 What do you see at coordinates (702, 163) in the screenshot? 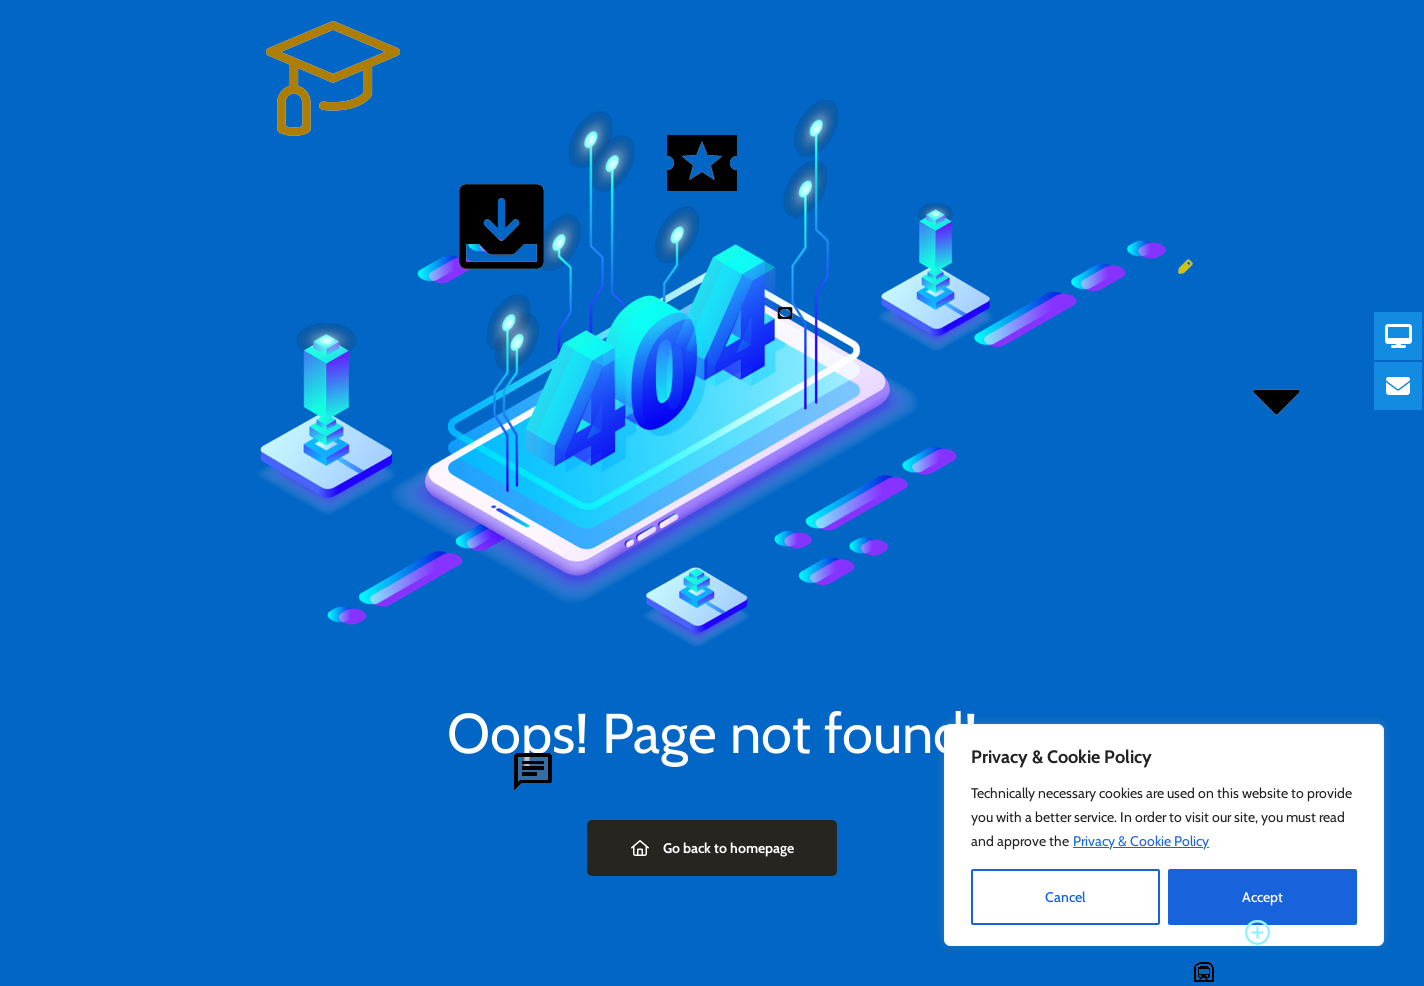
I see `view nearby events or entertainment` at bounding box center [702, 163].